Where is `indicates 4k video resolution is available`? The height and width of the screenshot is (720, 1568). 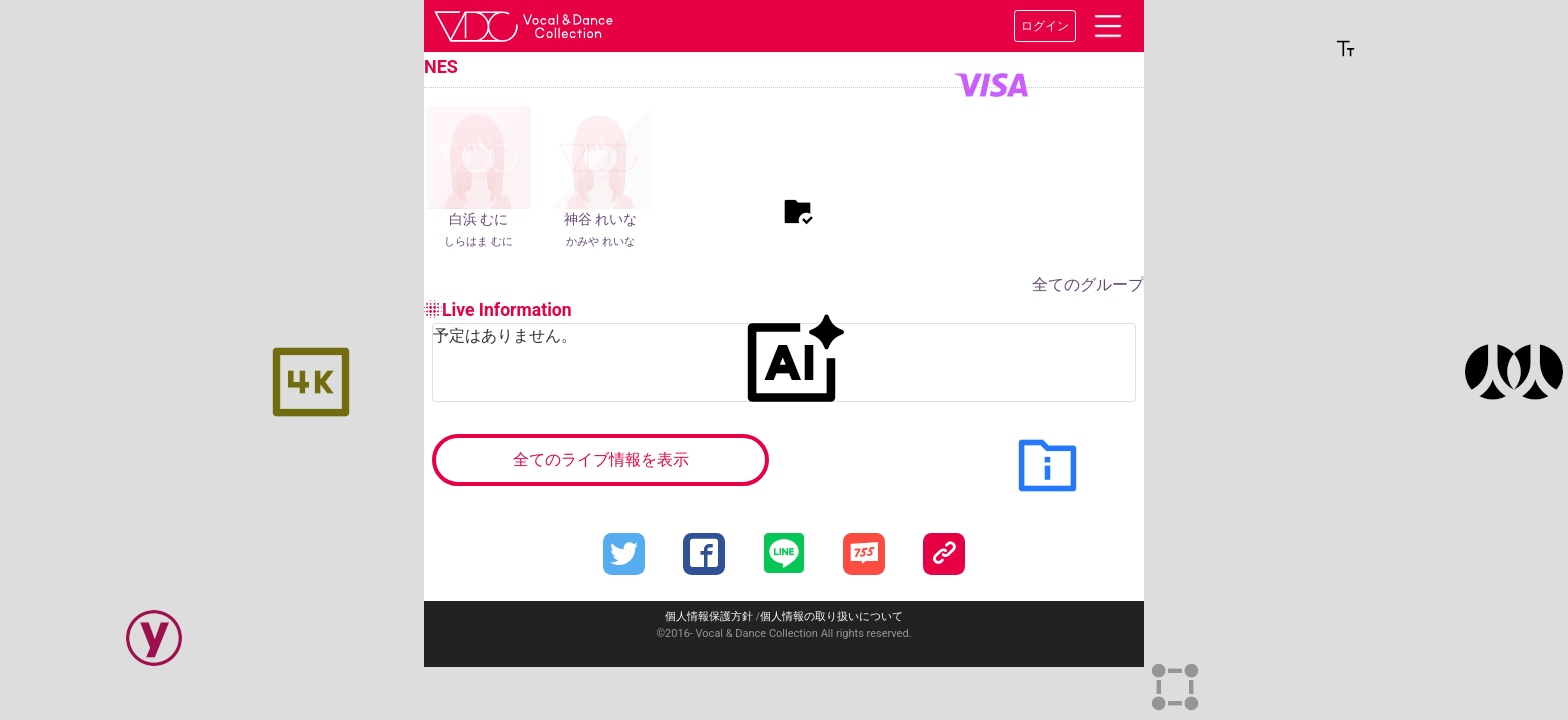 indicates 4k video resolution is available is located at coordinates (311, 382).